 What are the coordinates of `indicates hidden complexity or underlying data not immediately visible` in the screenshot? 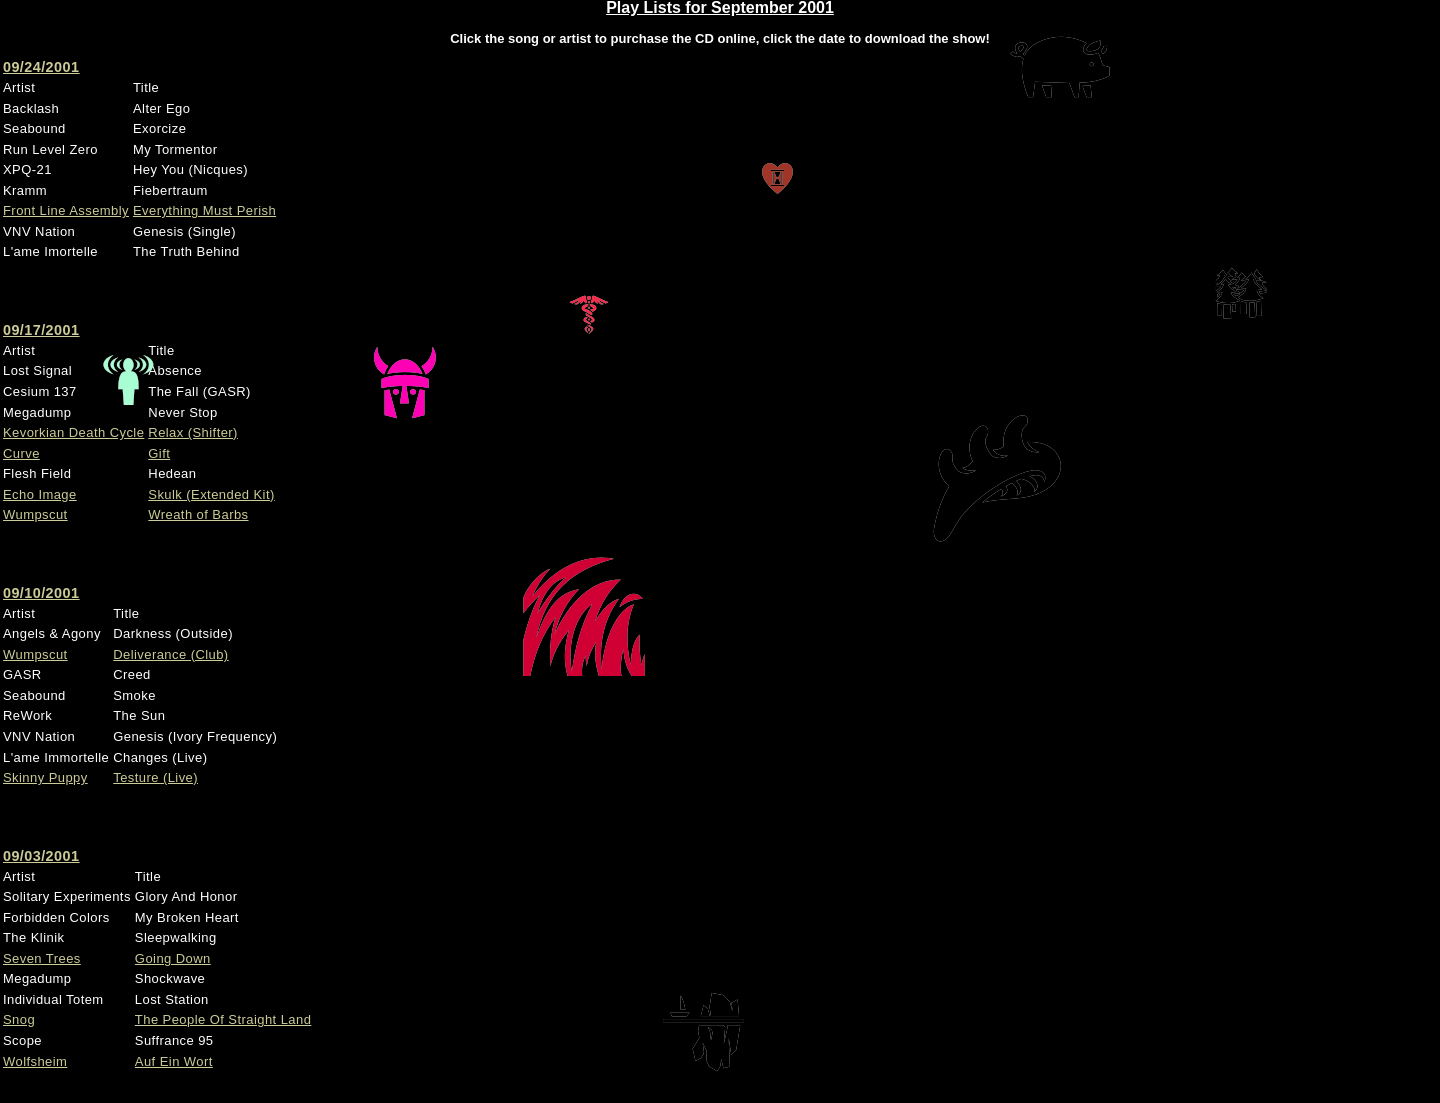 It's located at (703, 1031).